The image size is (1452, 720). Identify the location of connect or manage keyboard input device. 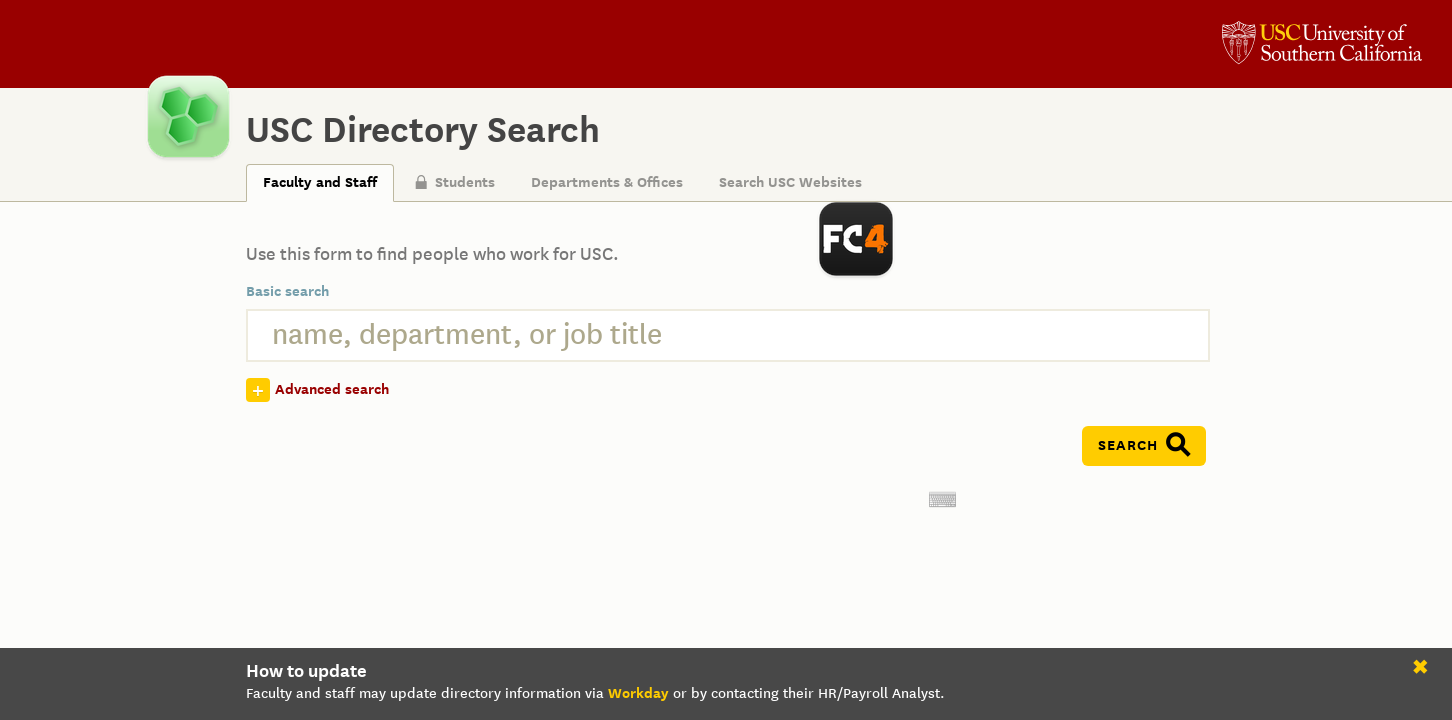
(942, 499).